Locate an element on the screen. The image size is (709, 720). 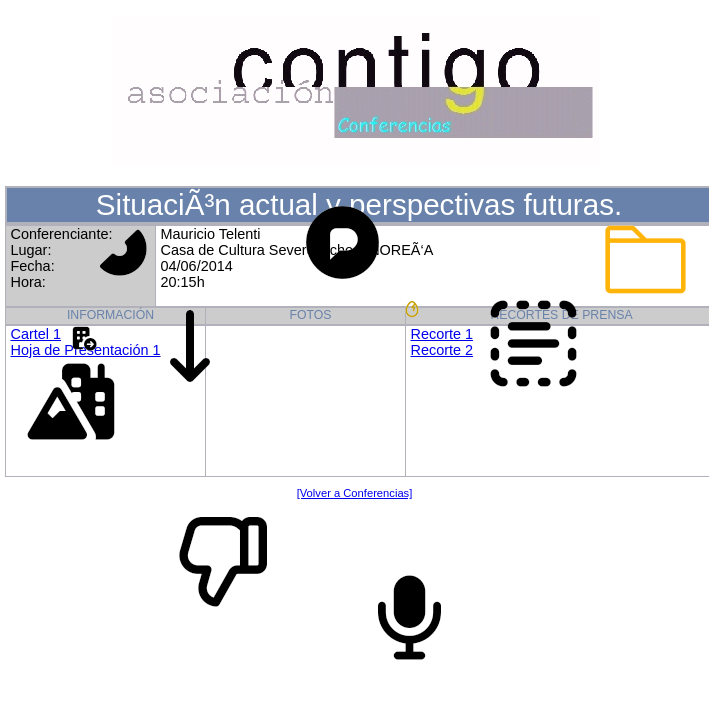
food or fruit category icon is located at coordinates (124, 253).